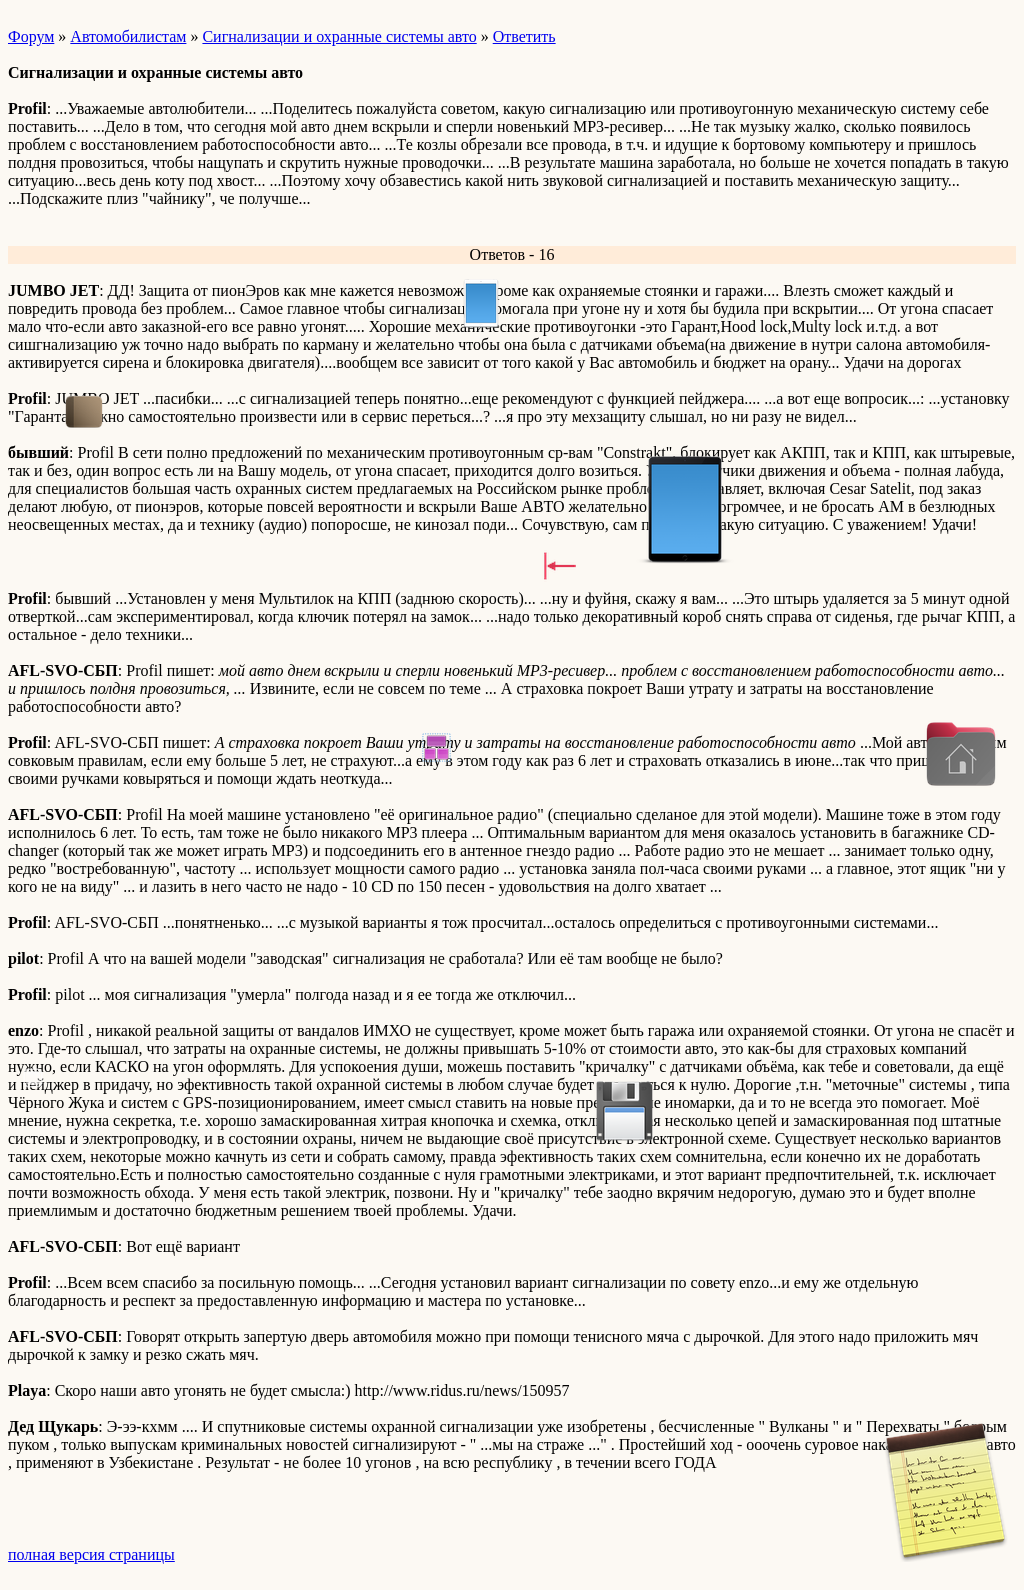 This screenshot has width=1024, height=1590. I want to click on access your home folder, so click(961, 754).